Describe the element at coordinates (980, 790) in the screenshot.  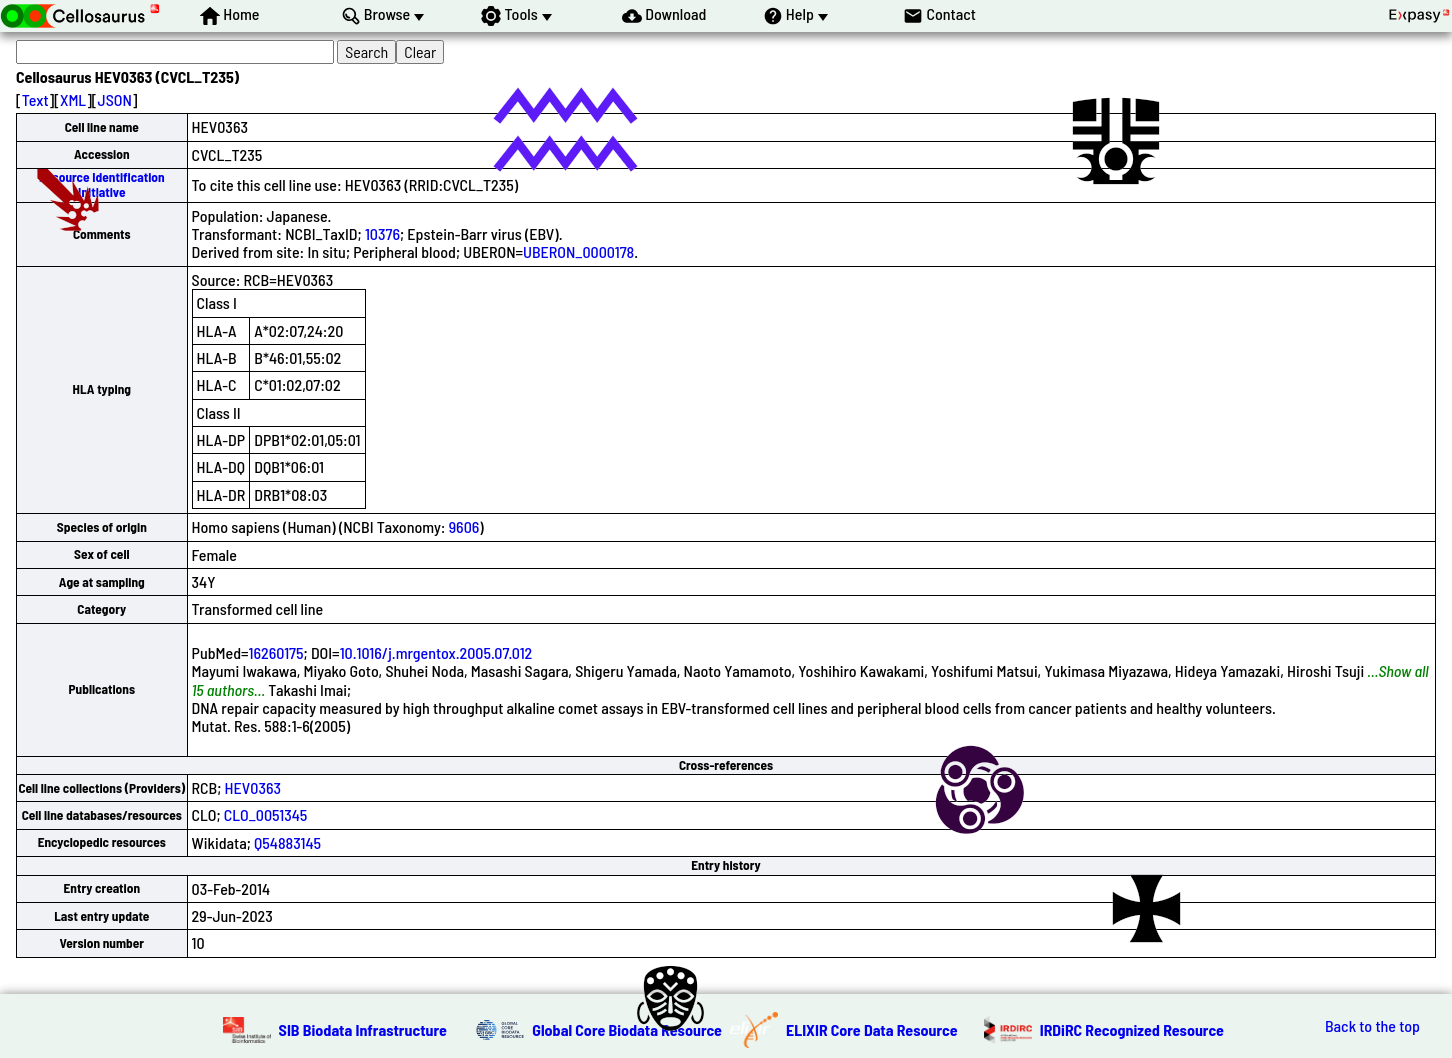
I see `represents balance or harmony in gameplay` at that location.